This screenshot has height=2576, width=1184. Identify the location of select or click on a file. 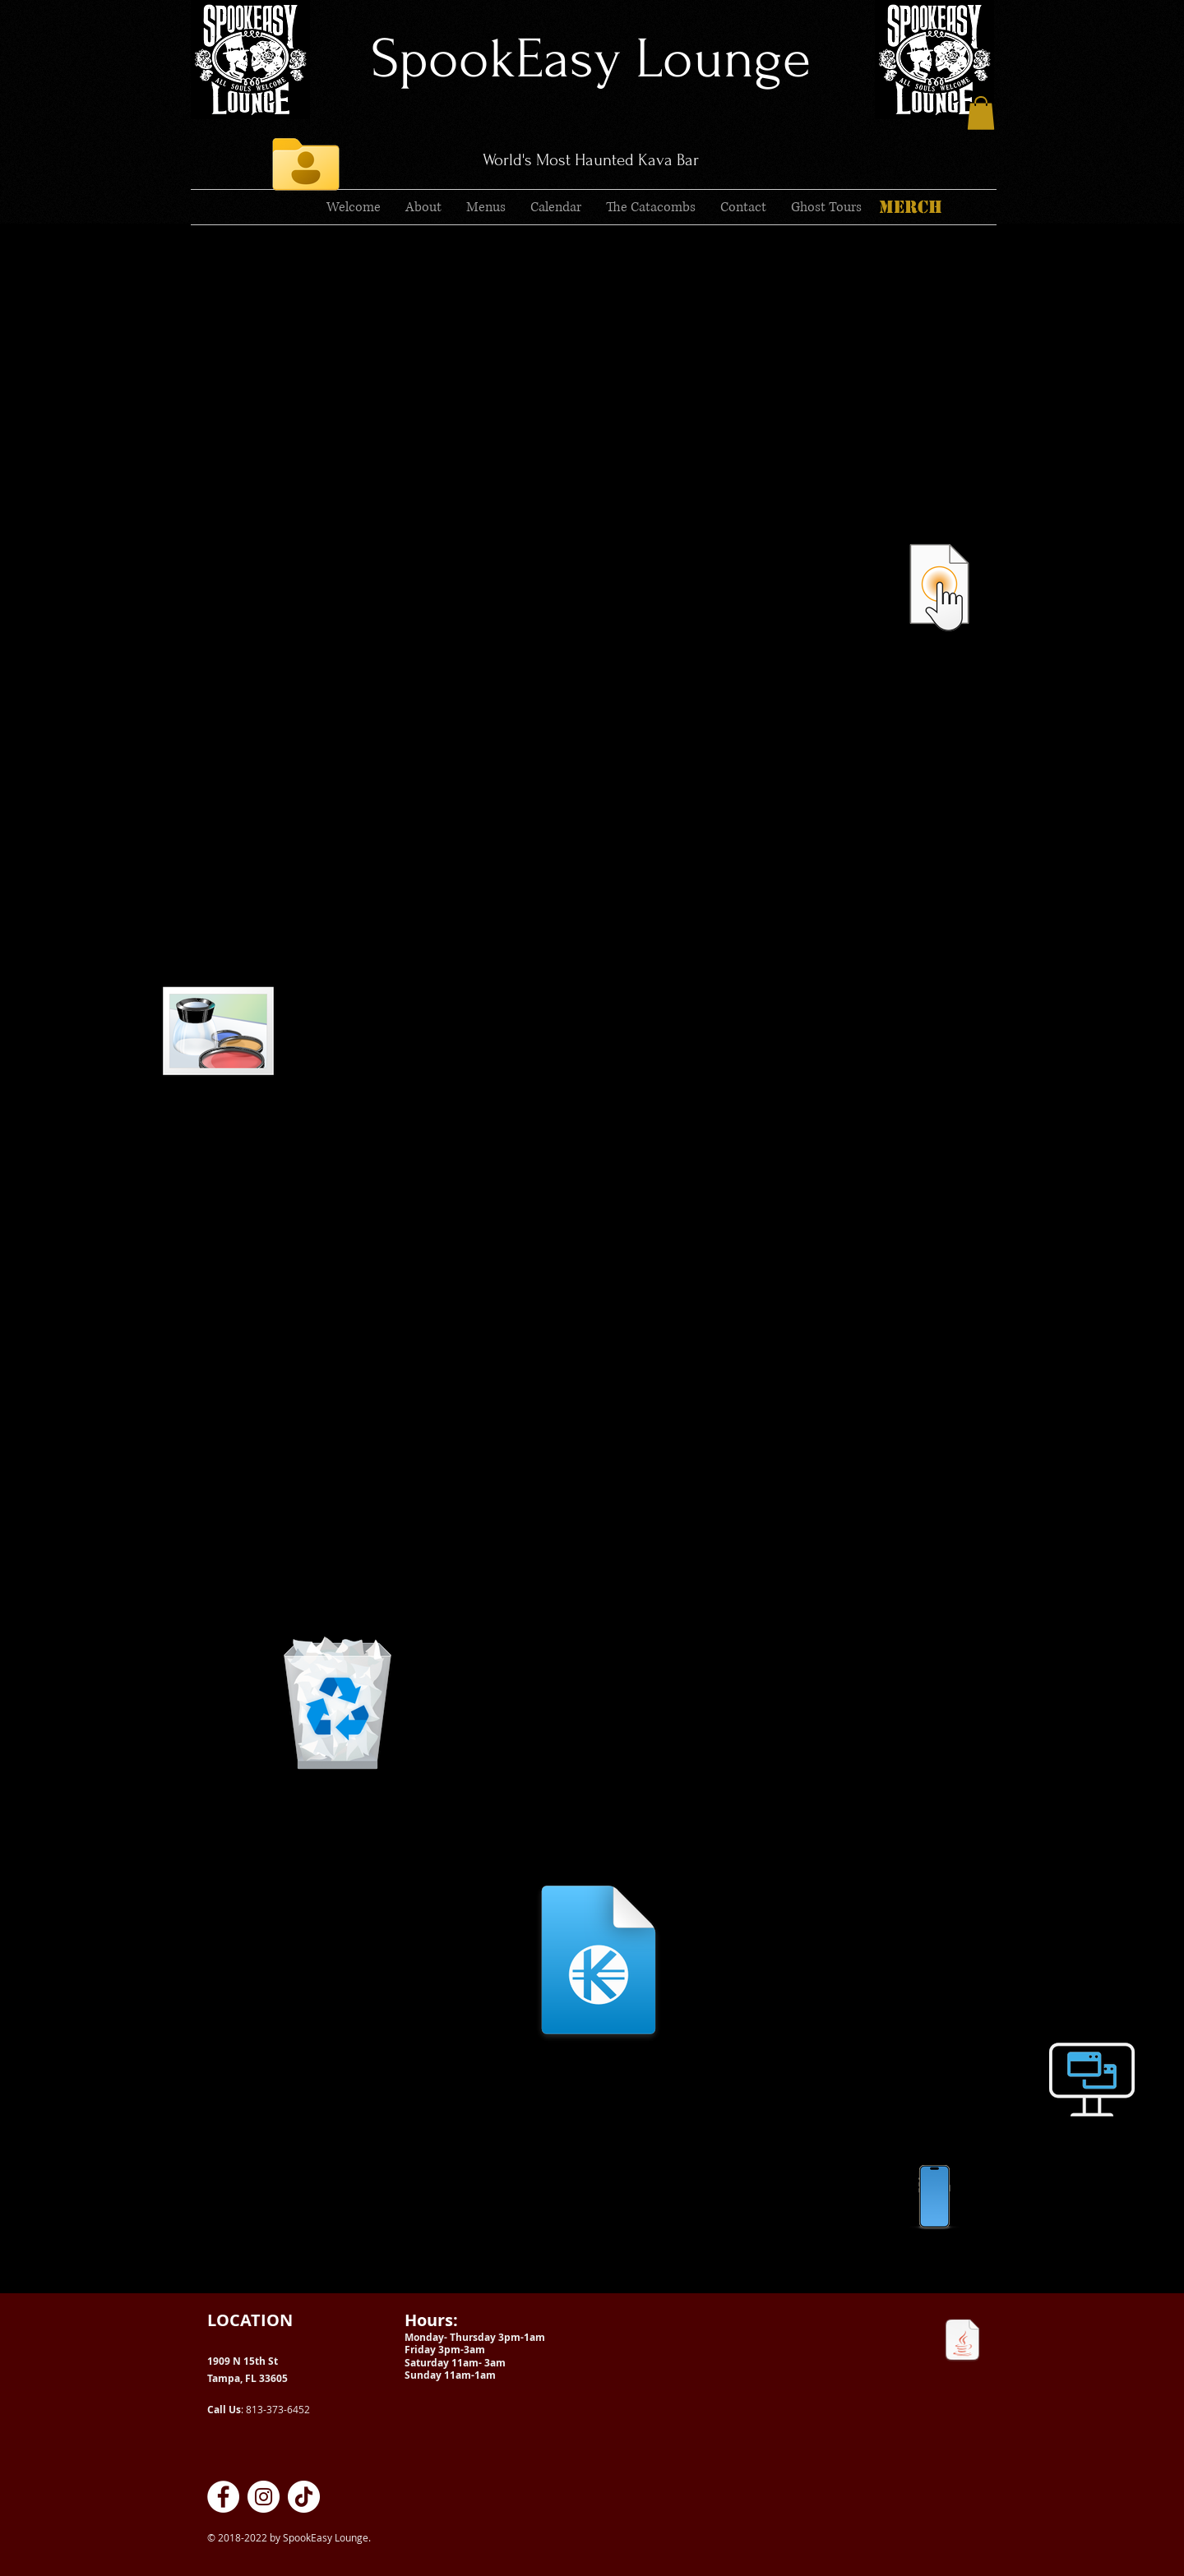
(939, 584).